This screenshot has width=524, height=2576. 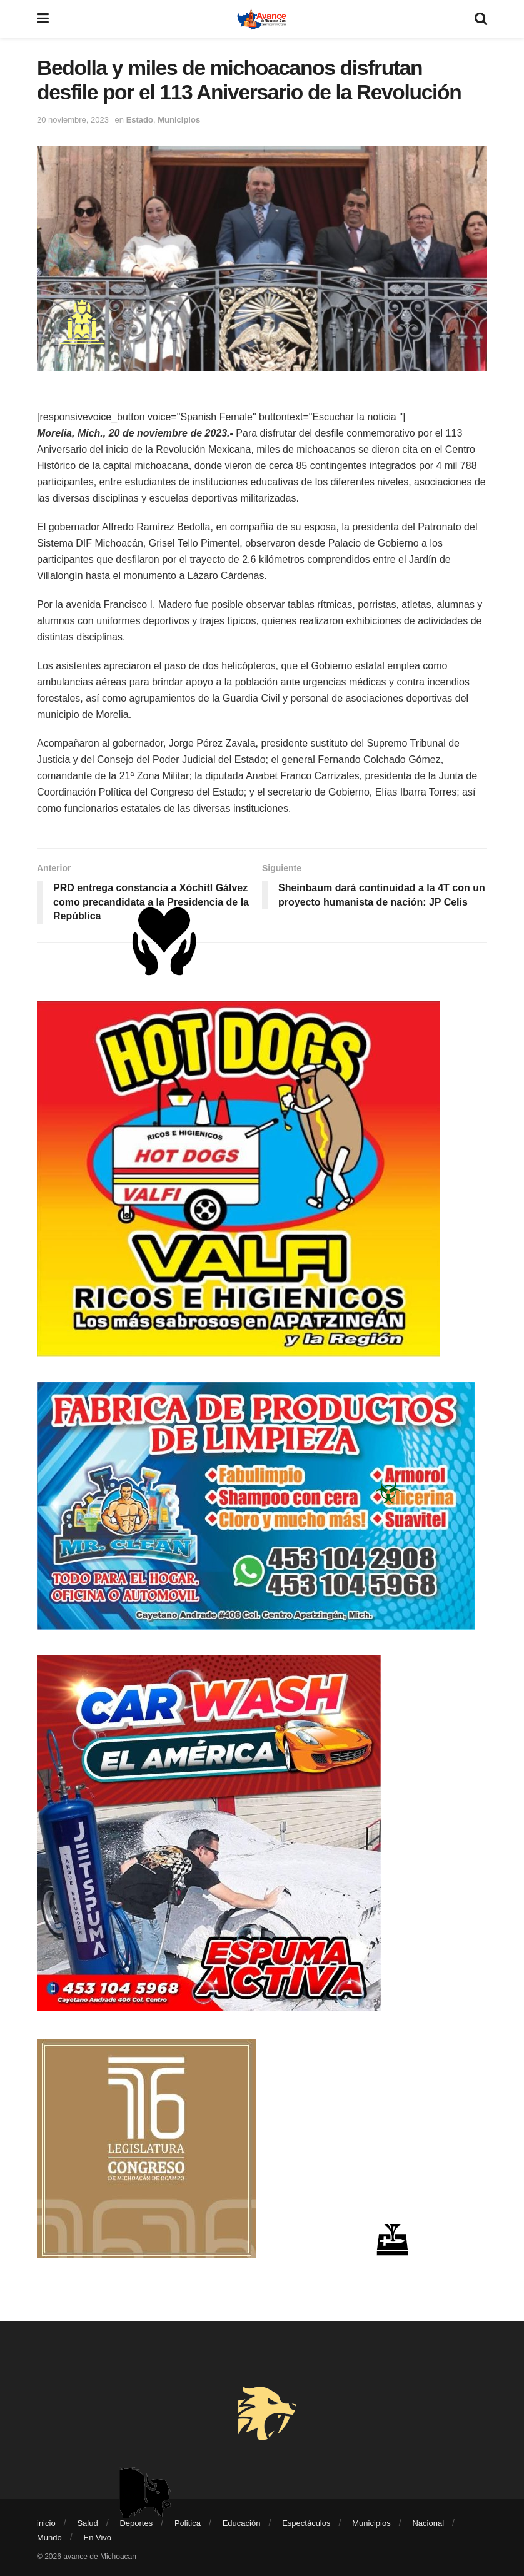 I want to click on select saber-toothed cat character or avatar, so click(x=267, y=2413).